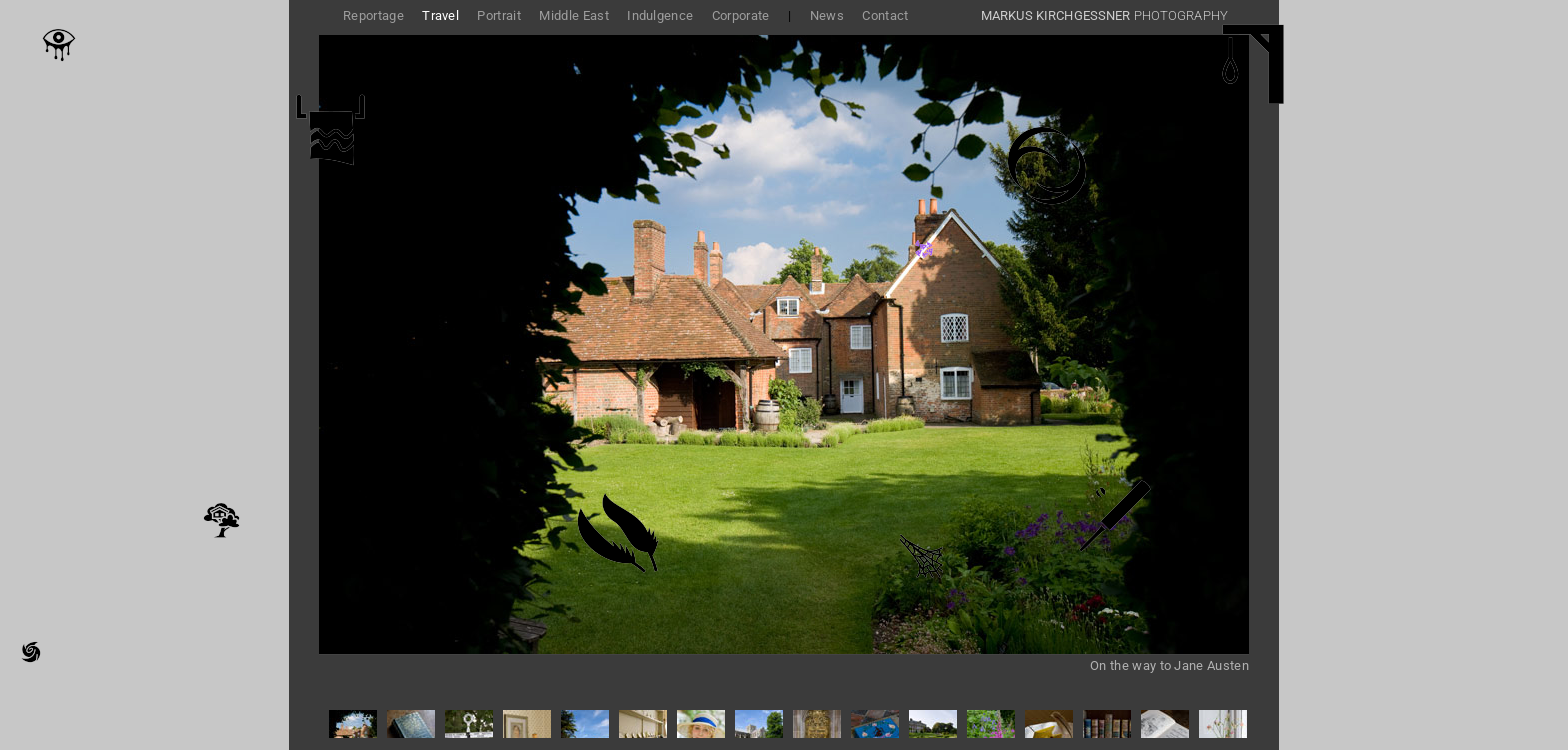  What do you see at coordinates (618, 533) in the screenshot?
I see `indicates a writing or composition feature` at bounding box center [618, 533].